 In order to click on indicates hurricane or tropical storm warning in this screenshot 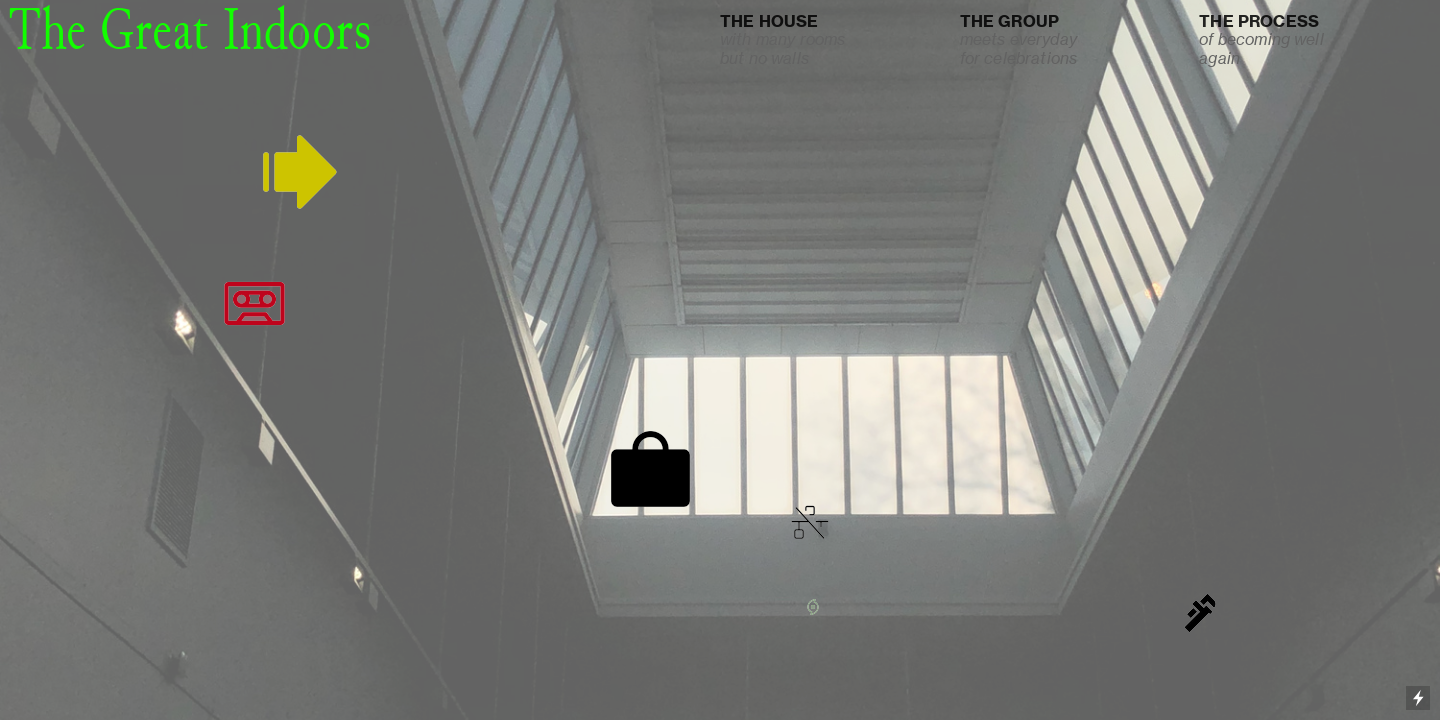, I will do `click(813, 607)`.